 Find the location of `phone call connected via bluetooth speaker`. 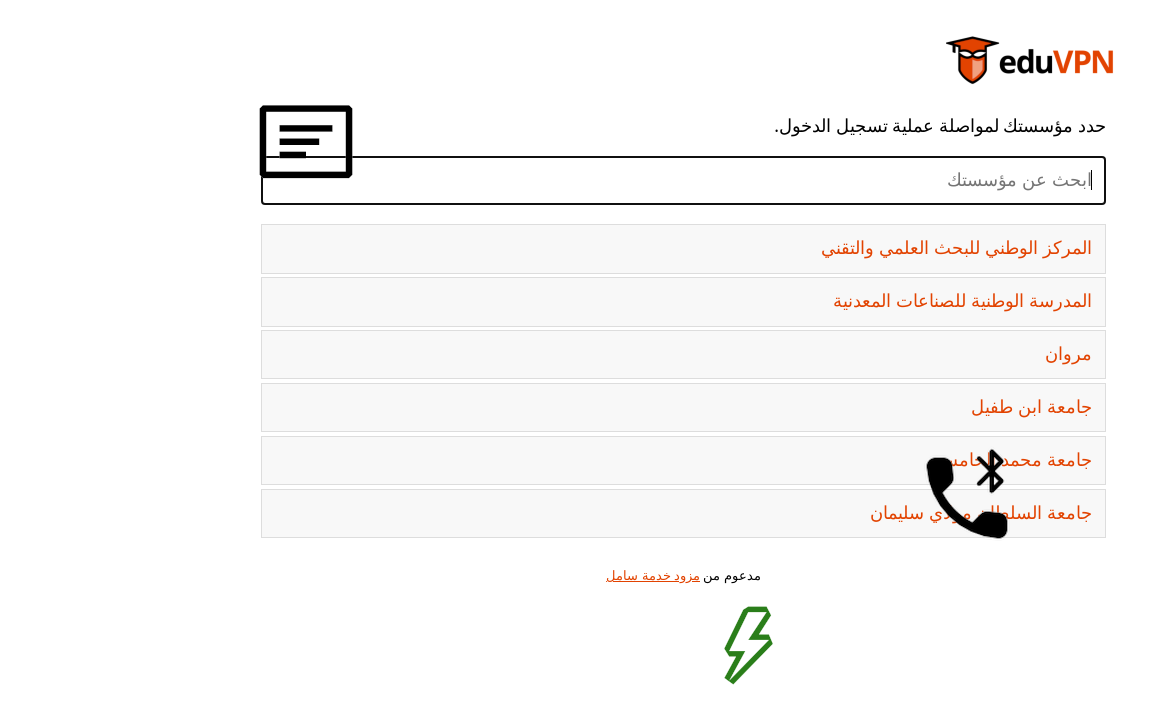

phone call connected via bluetooth speaker is located at coordinates (967, 498).